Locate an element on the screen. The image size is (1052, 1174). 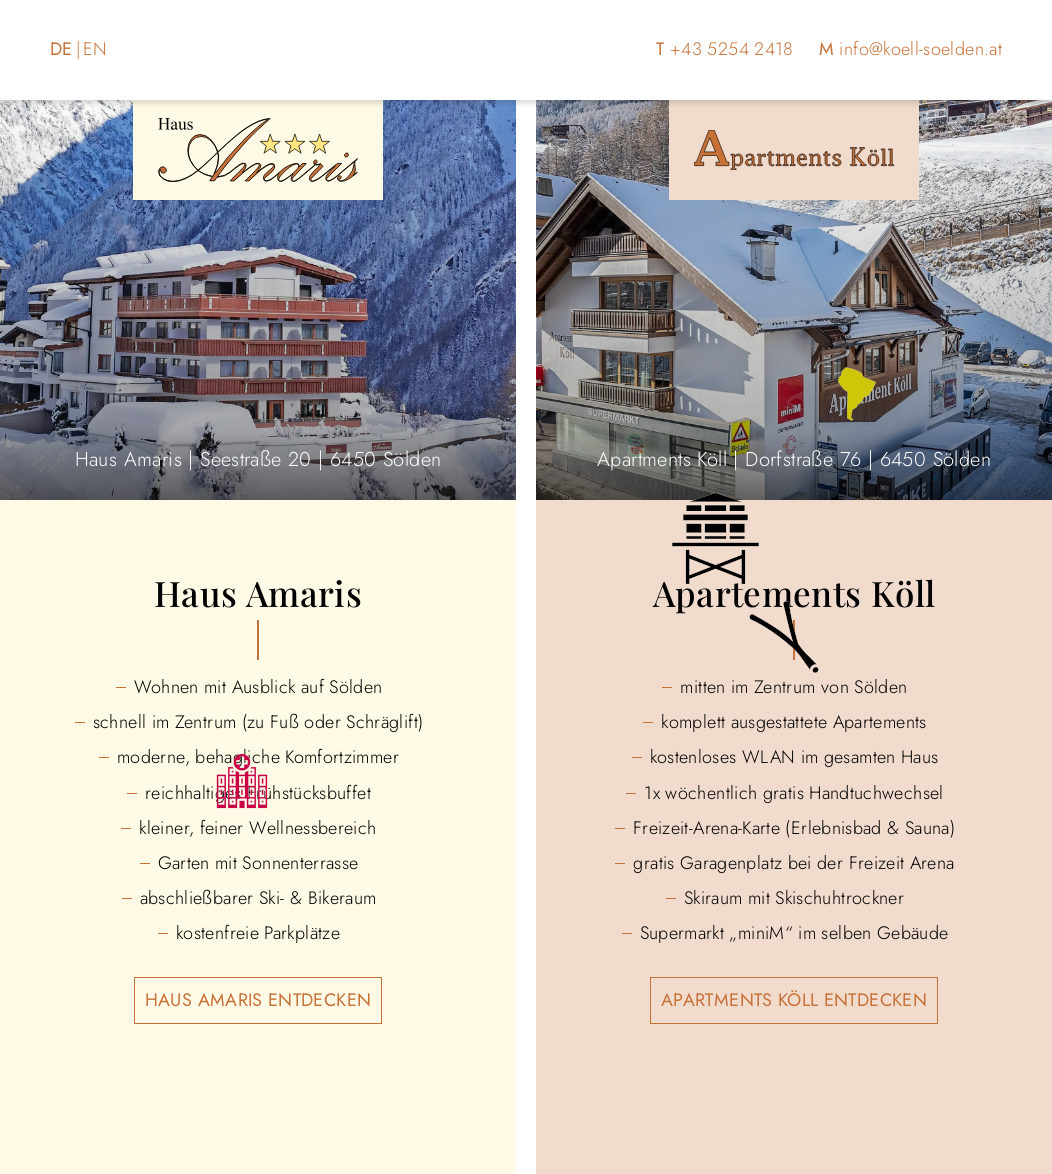
dowsing or divination tool in a game interface is located at coordinates (784, 637).